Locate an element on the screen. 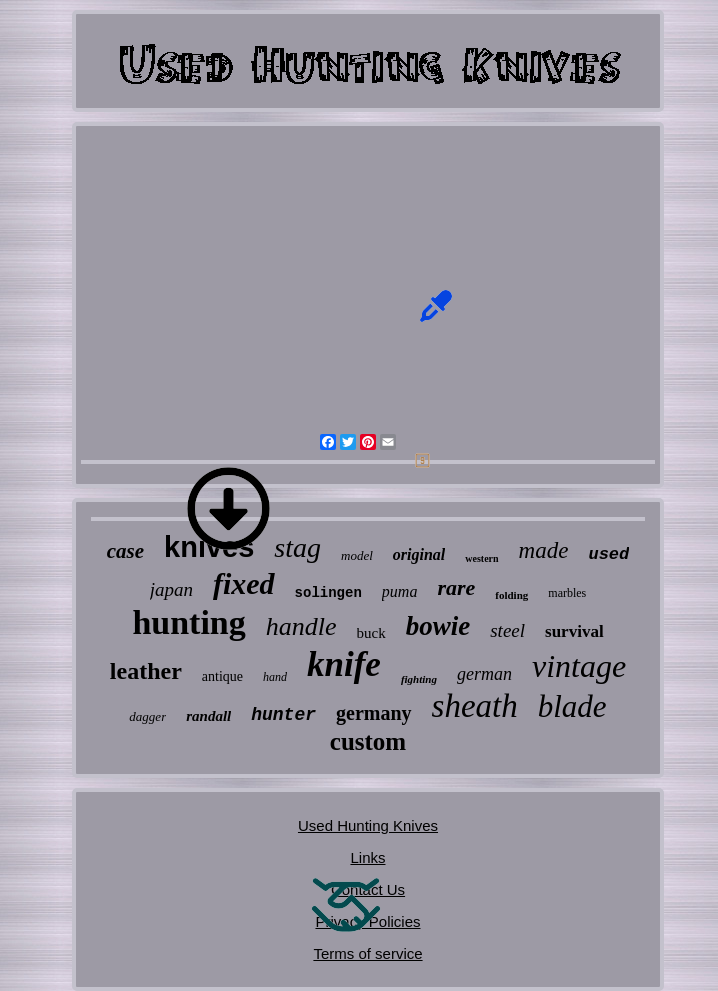  initiate a partnership or collaboration is located at coordinates (346, 904).